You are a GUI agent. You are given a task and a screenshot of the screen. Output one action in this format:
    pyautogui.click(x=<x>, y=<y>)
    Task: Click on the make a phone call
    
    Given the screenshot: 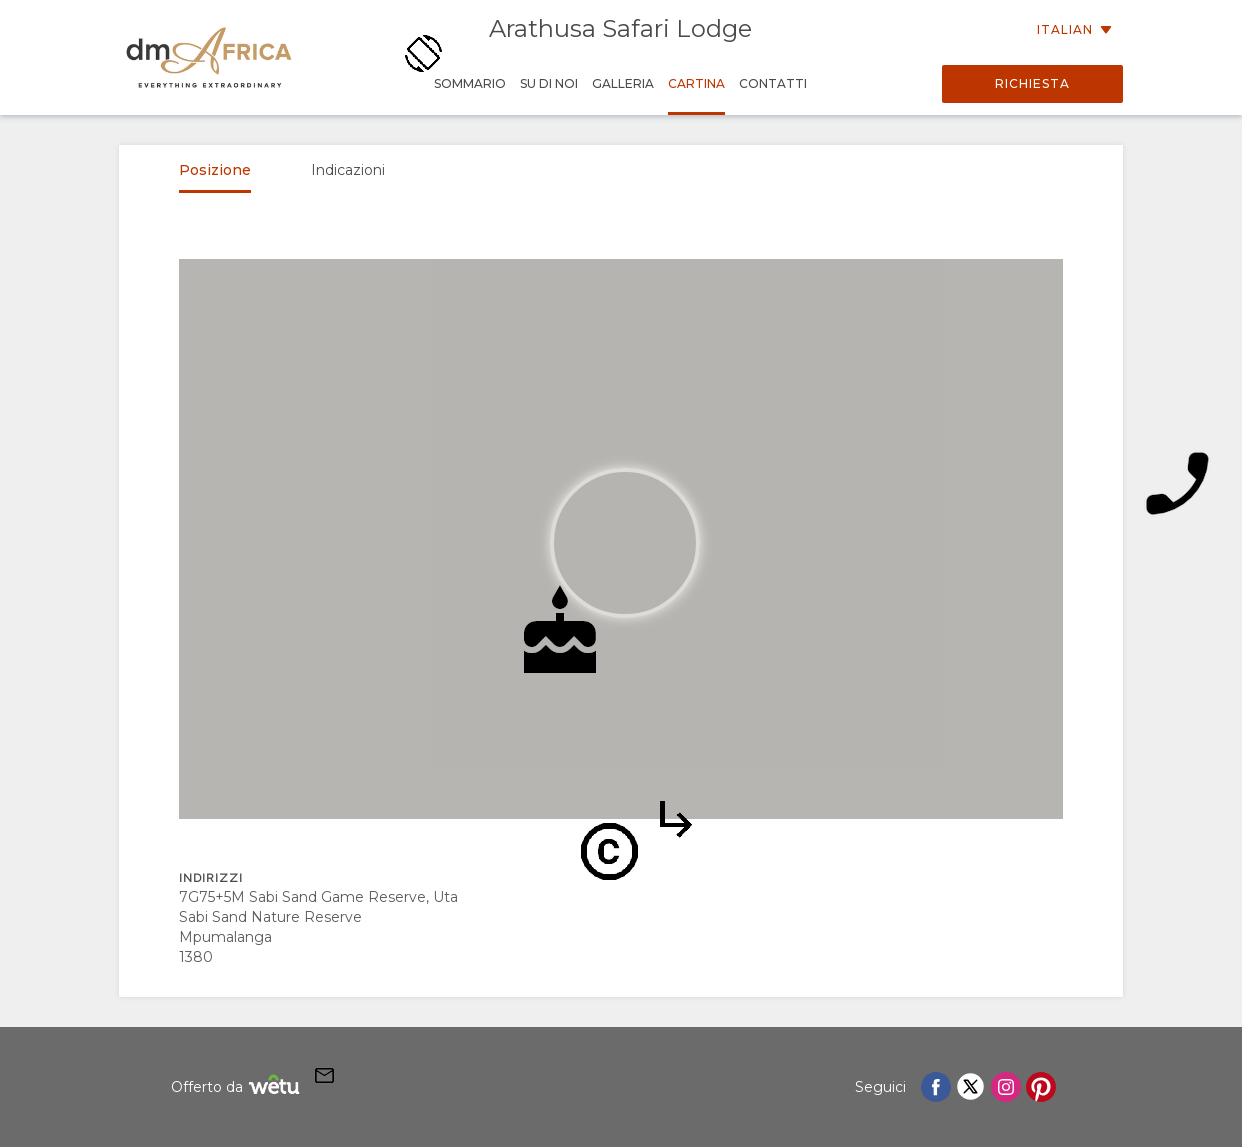 What is the action you would take?
    pyautogui.click(x=1177, y=483)
    